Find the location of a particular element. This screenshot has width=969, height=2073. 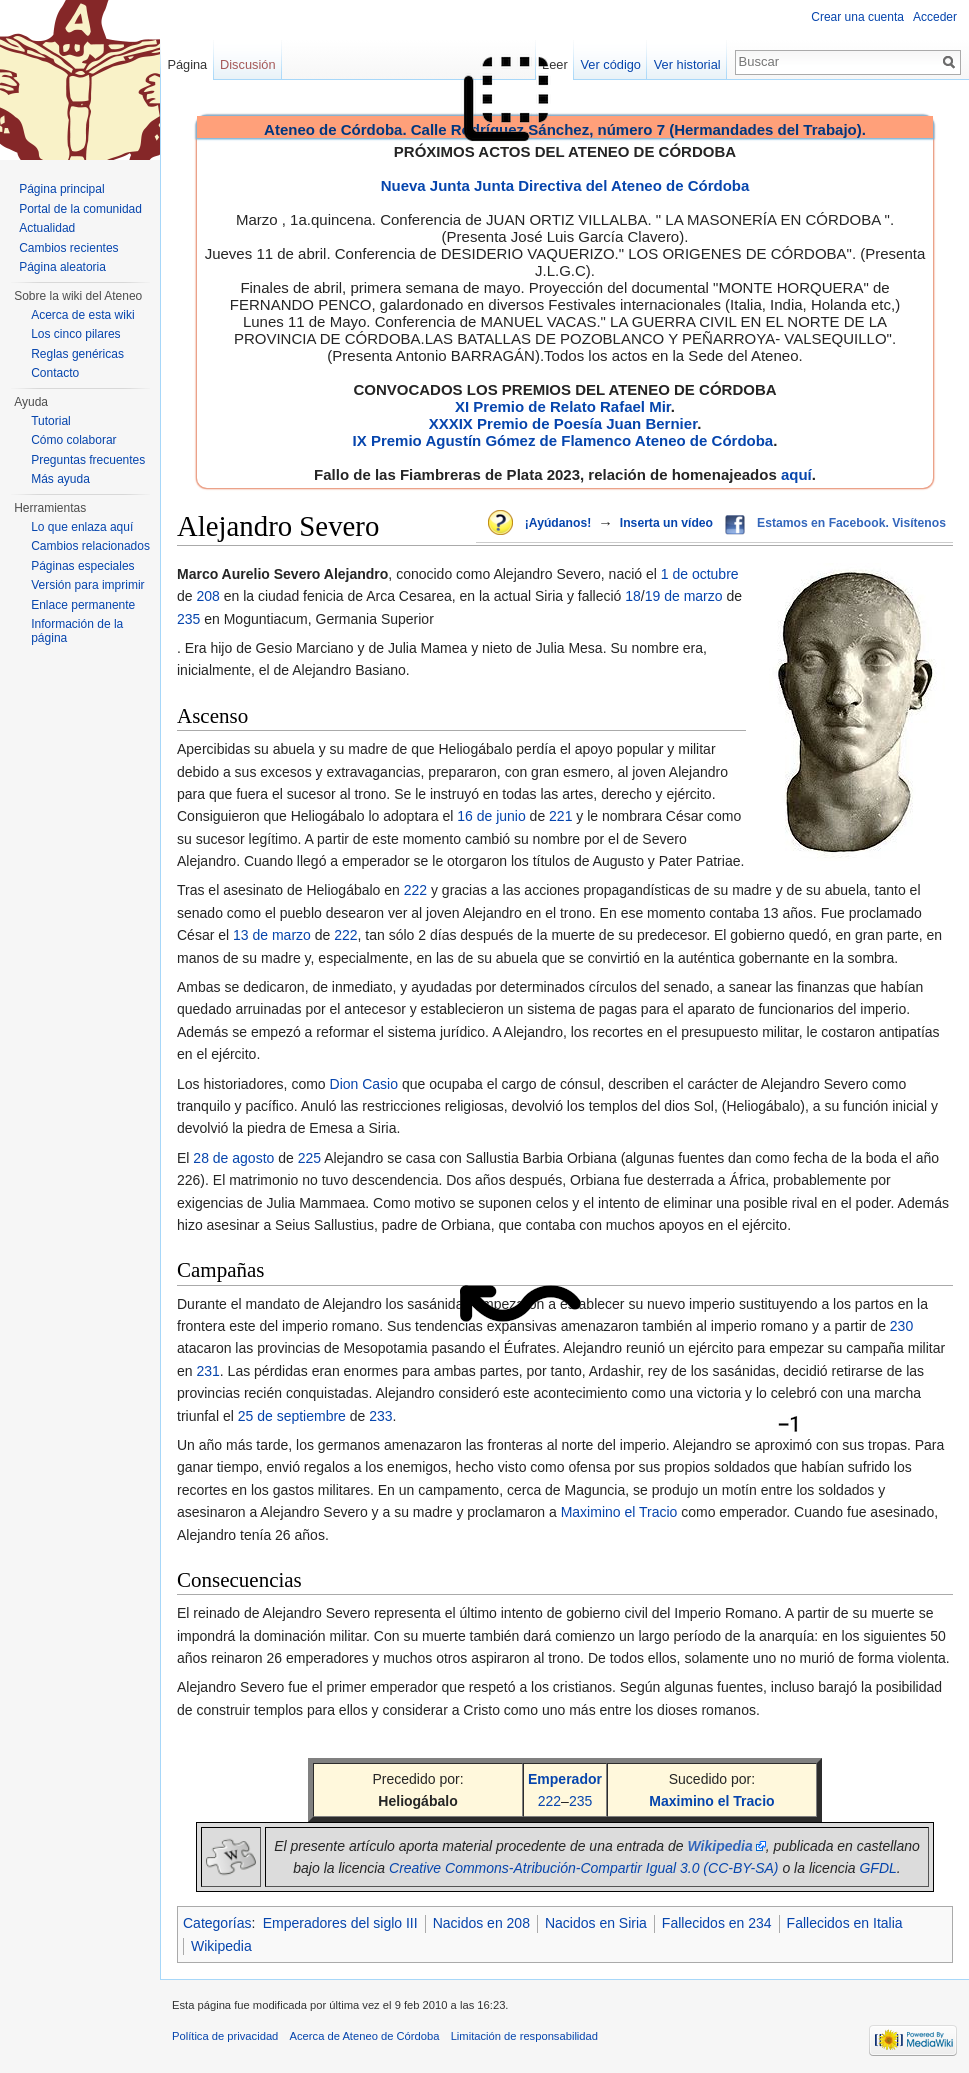

decrease exposure by one stop in photo editing is located at coordinates (788, 1424).